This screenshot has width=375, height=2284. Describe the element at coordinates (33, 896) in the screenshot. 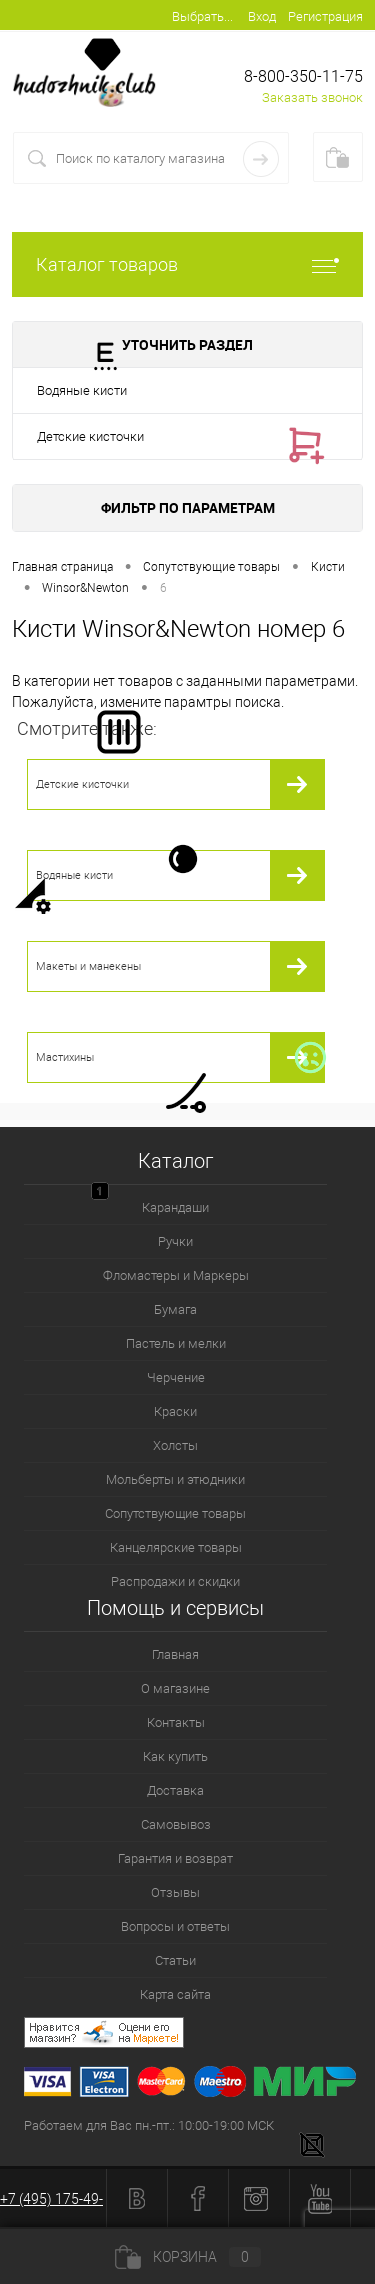

I see `access mobile data settings` at that location.